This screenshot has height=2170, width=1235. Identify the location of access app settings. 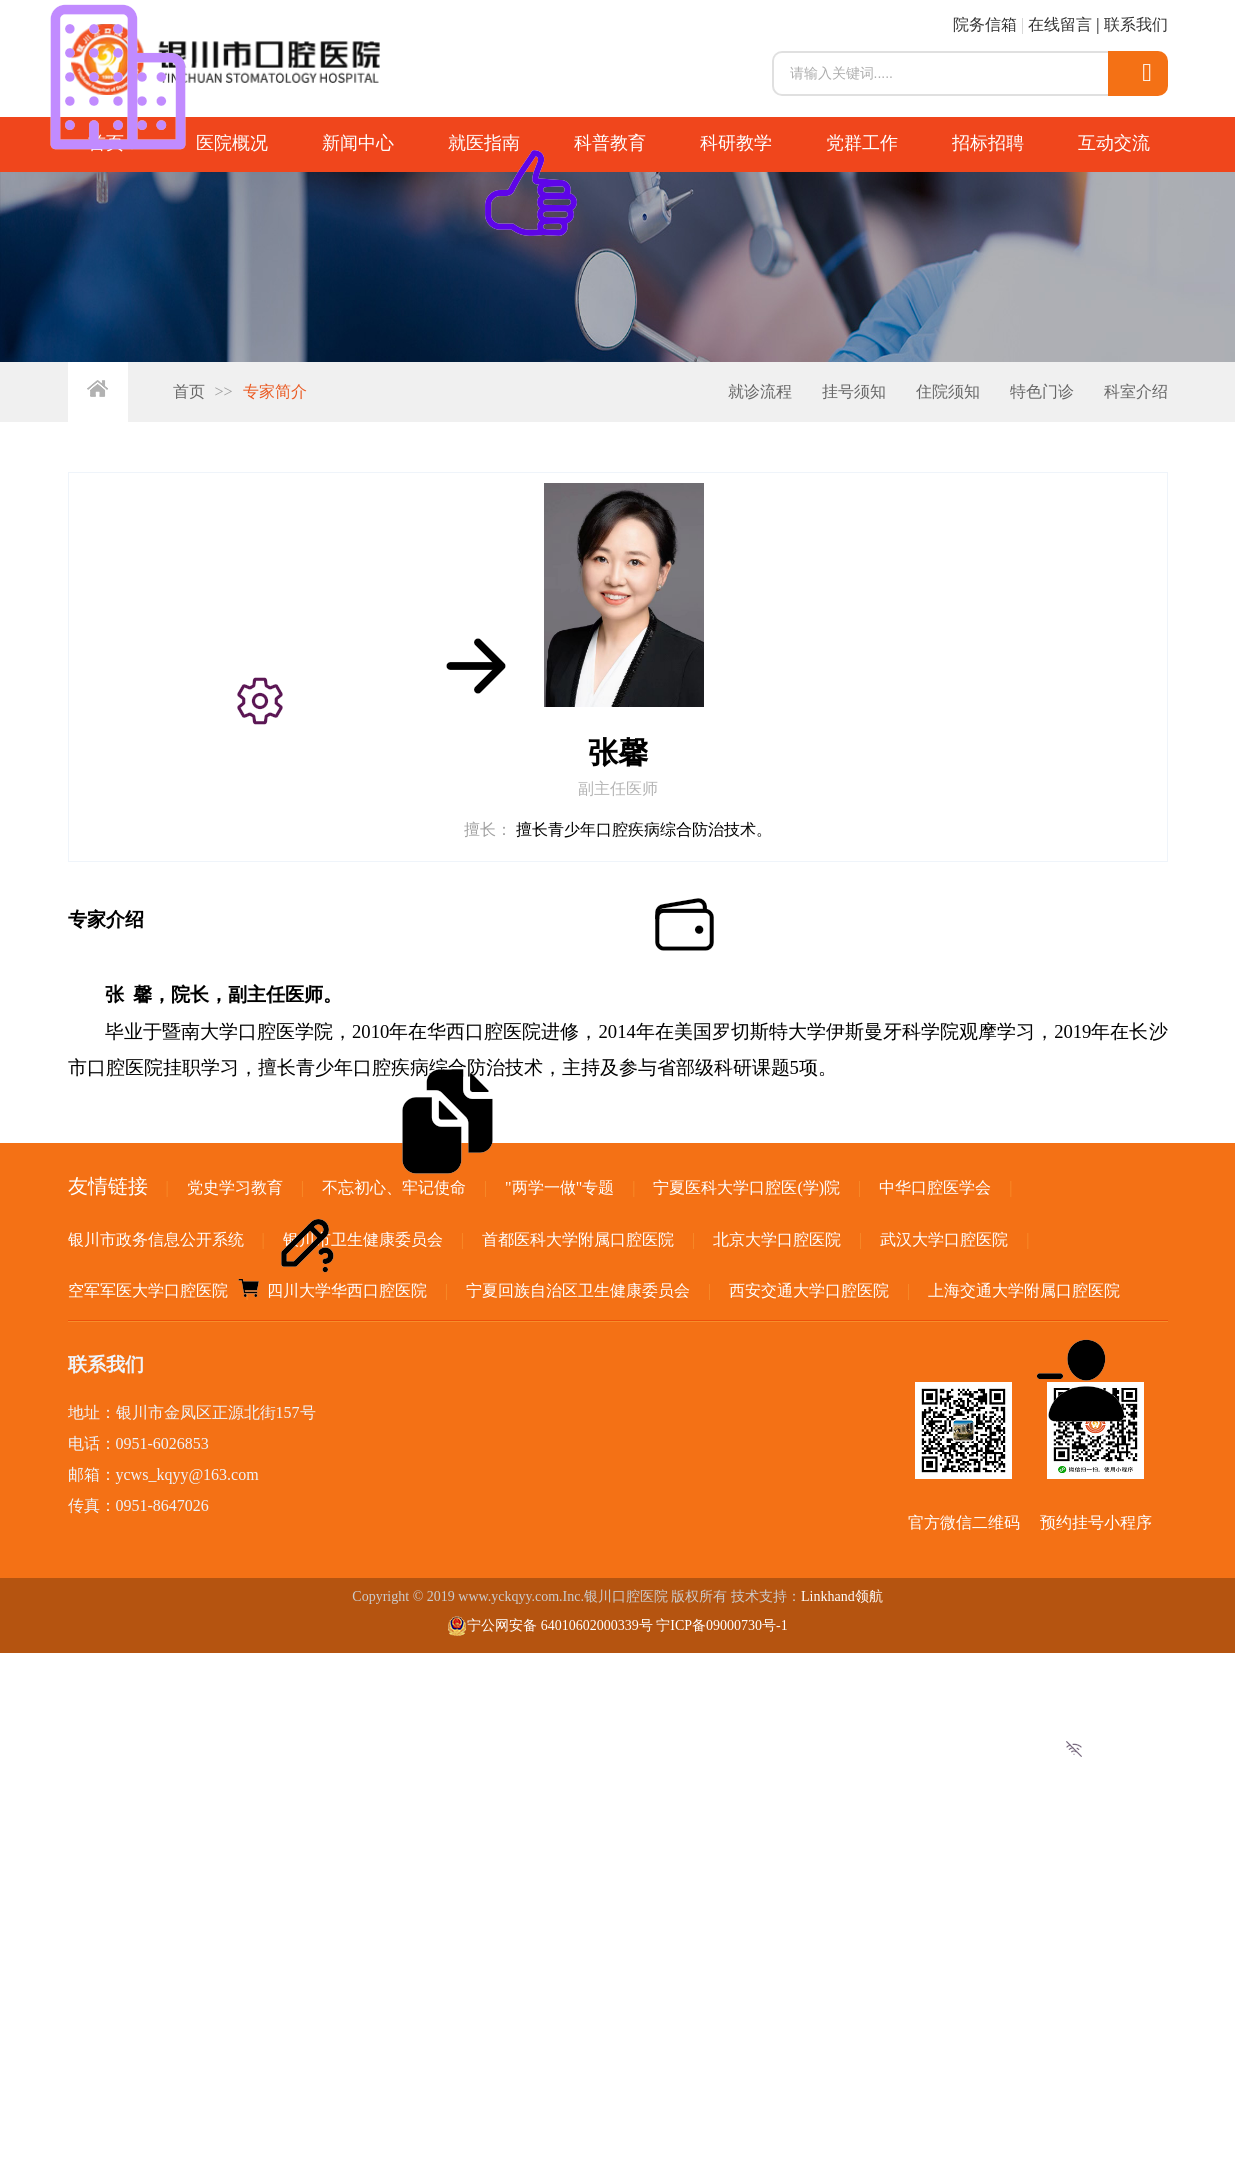
(260, 701).